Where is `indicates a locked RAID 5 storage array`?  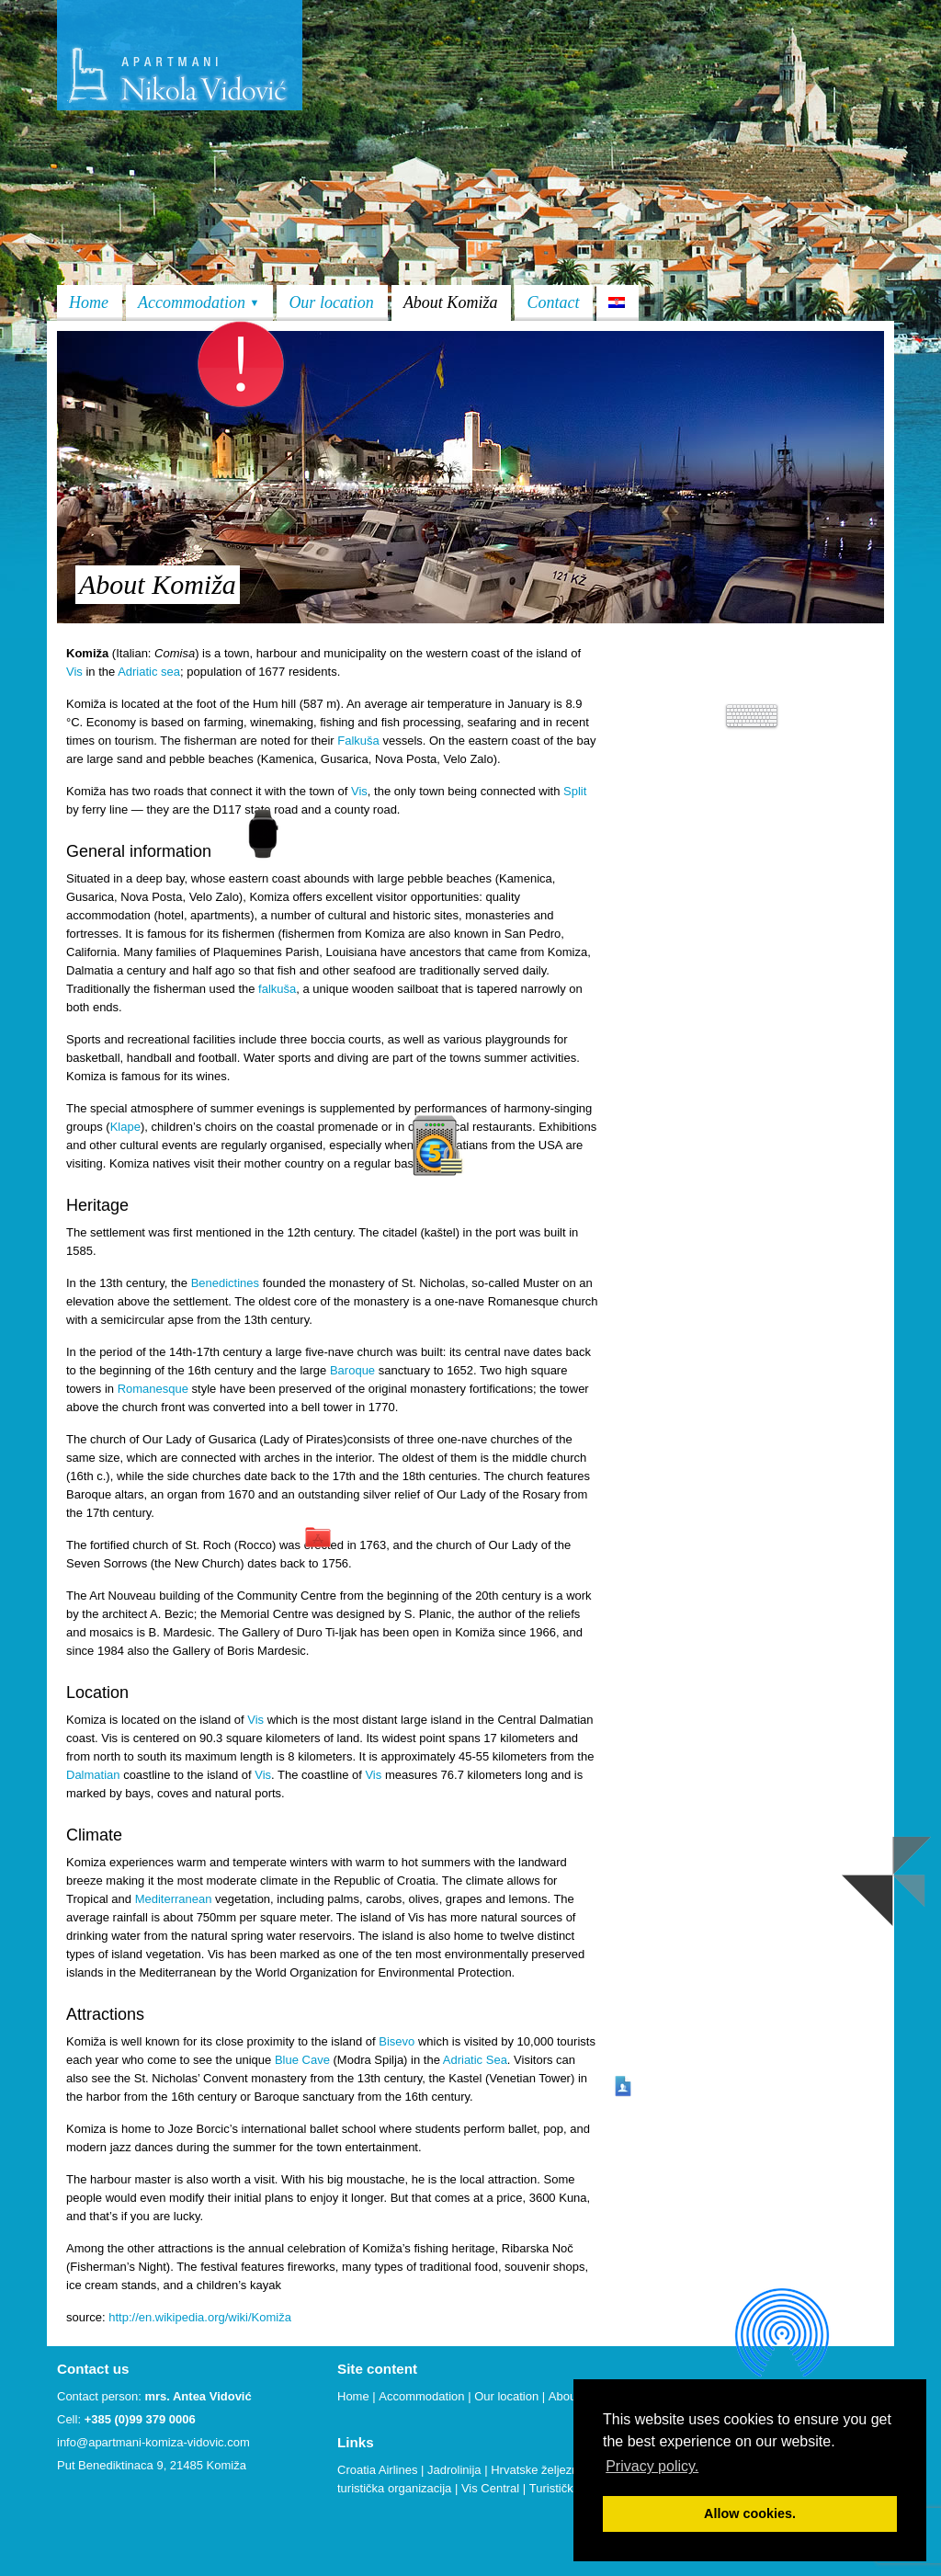 indicates a locked RAID 5 storage array is located at coordinates (435, 1146).